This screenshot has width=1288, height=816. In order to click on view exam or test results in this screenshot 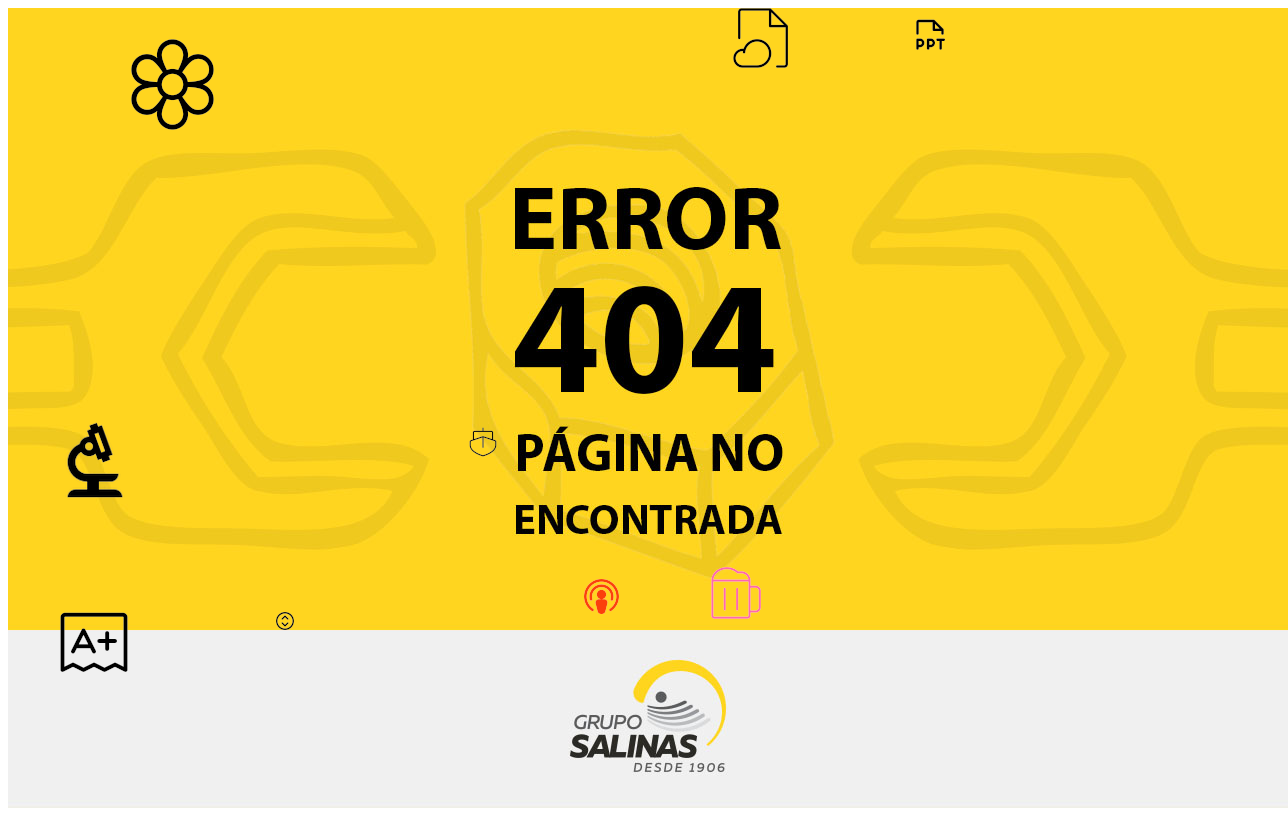, I will do `click(94, 641)`.